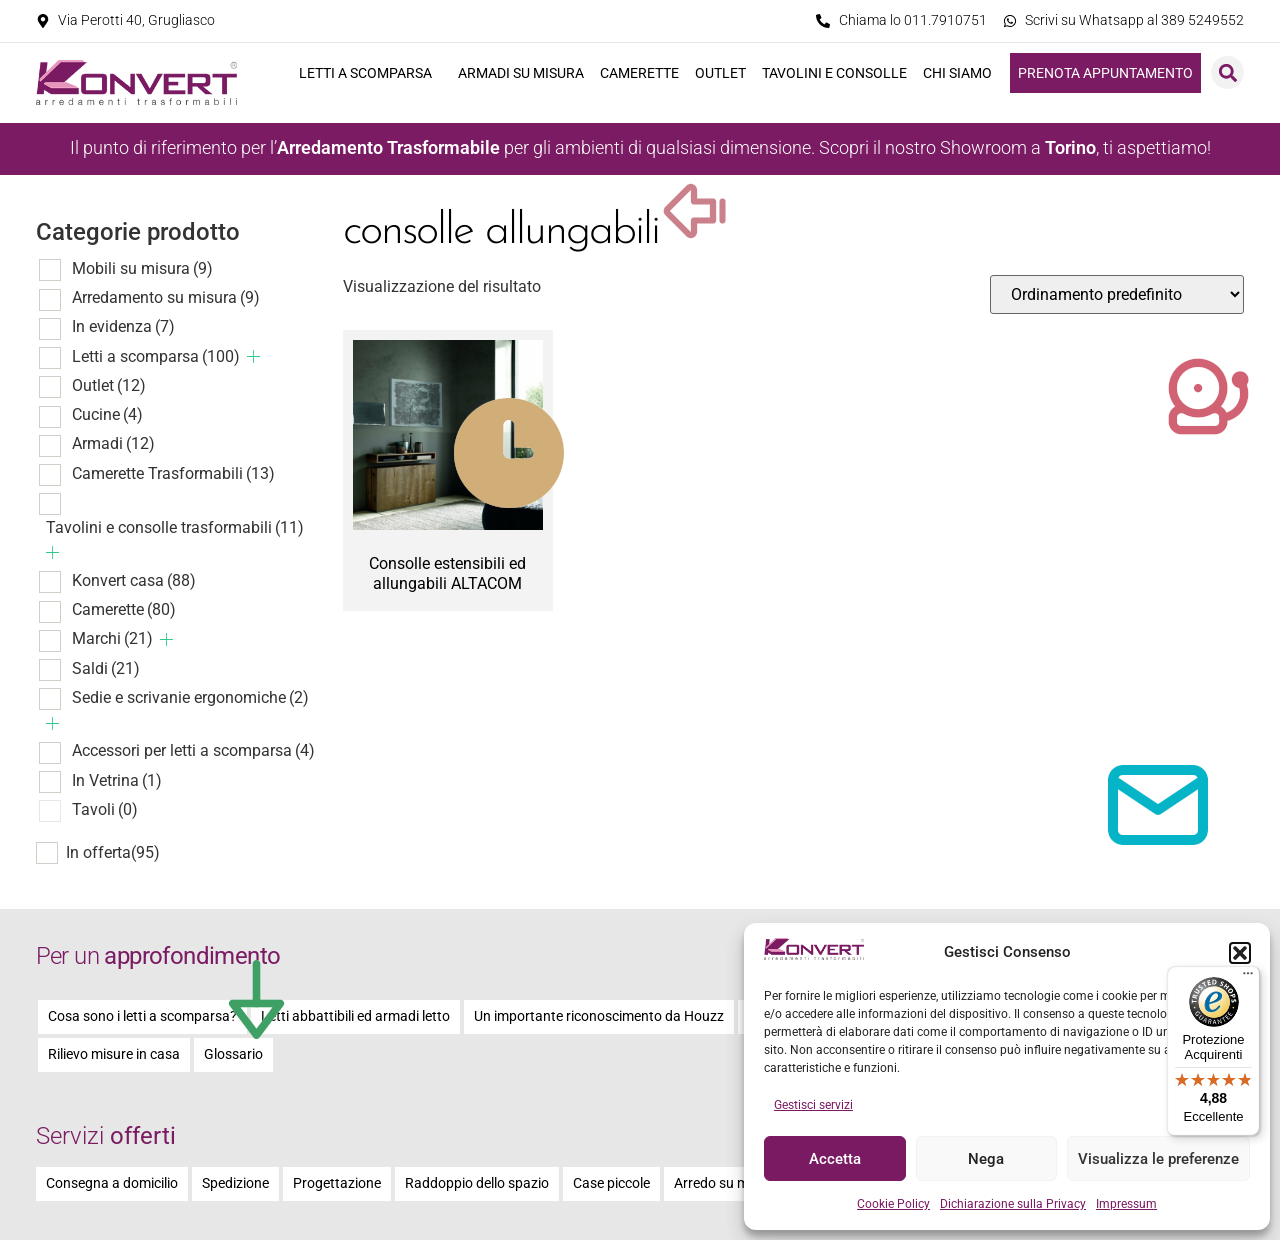 This screenshot has width=1280, height=1240. Describe the element at coordinates (1206, 396) in the screenshot. I see `school bell or class alarm notification` at that location.